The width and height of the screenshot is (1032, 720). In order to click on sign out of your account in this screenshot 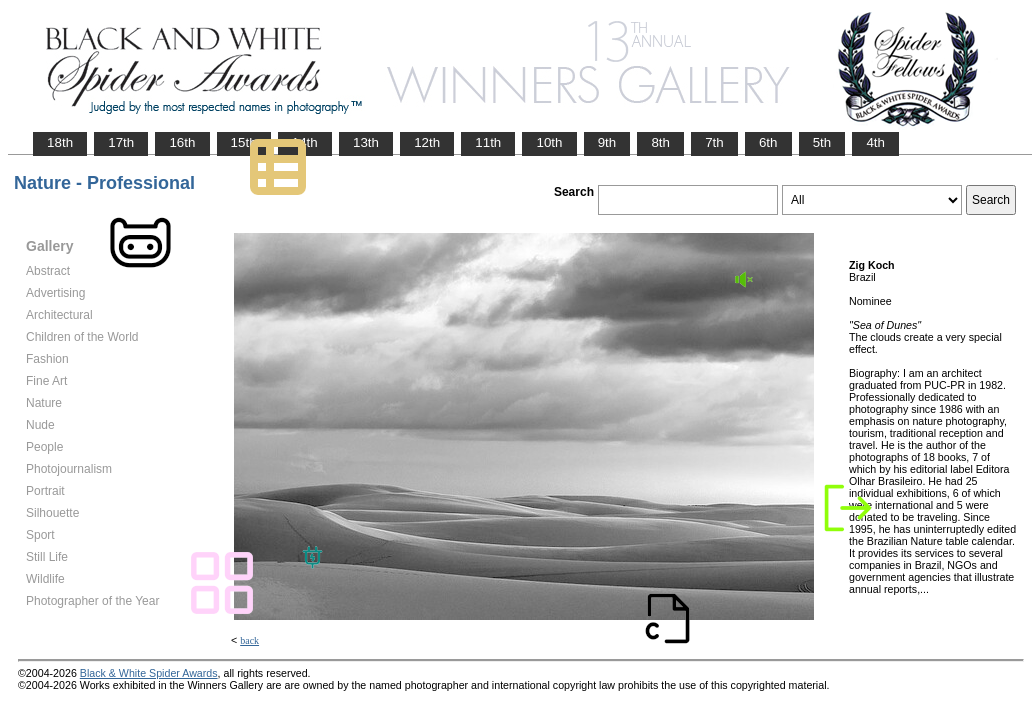, I will do `click(846, 508)`.